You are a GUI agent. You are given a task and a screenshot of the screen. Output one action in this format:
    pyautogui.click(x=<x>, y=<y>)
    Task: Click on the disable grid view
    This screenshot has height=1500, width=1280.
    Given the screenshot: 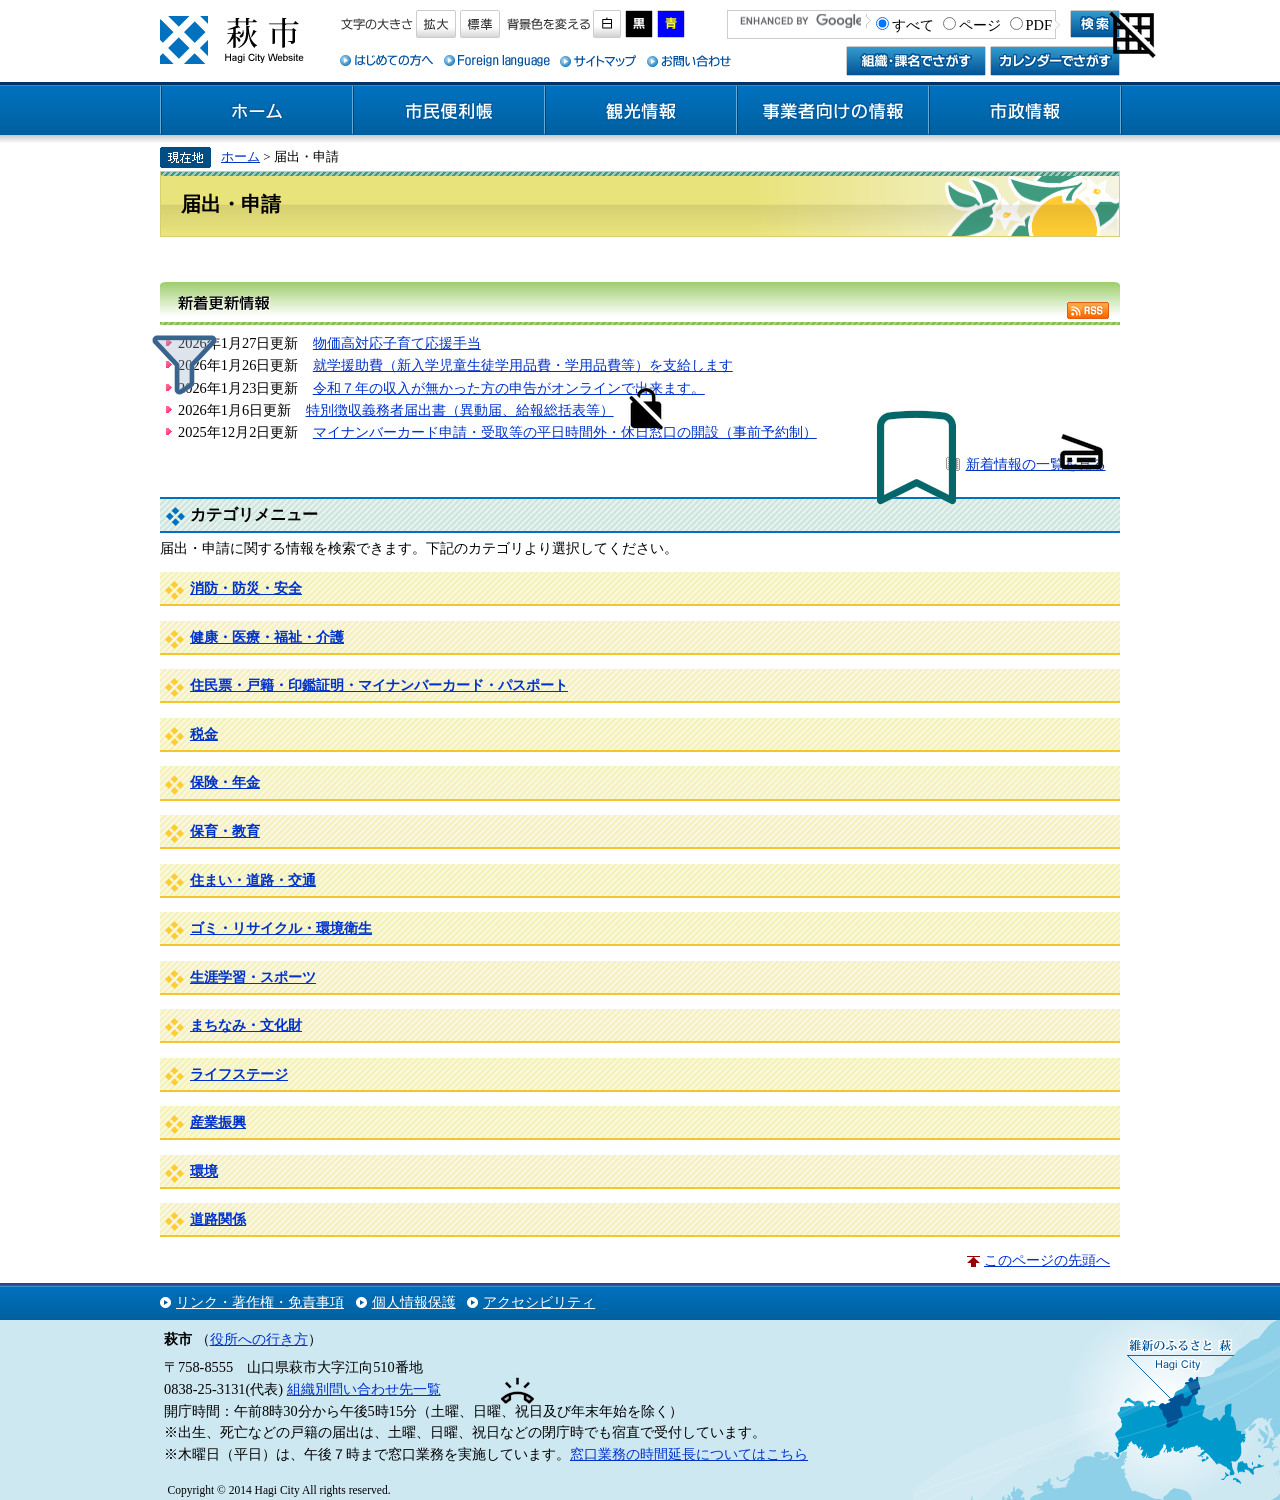 What is the action you would take?
    pyautogui.click(x=1133, y=33)
    